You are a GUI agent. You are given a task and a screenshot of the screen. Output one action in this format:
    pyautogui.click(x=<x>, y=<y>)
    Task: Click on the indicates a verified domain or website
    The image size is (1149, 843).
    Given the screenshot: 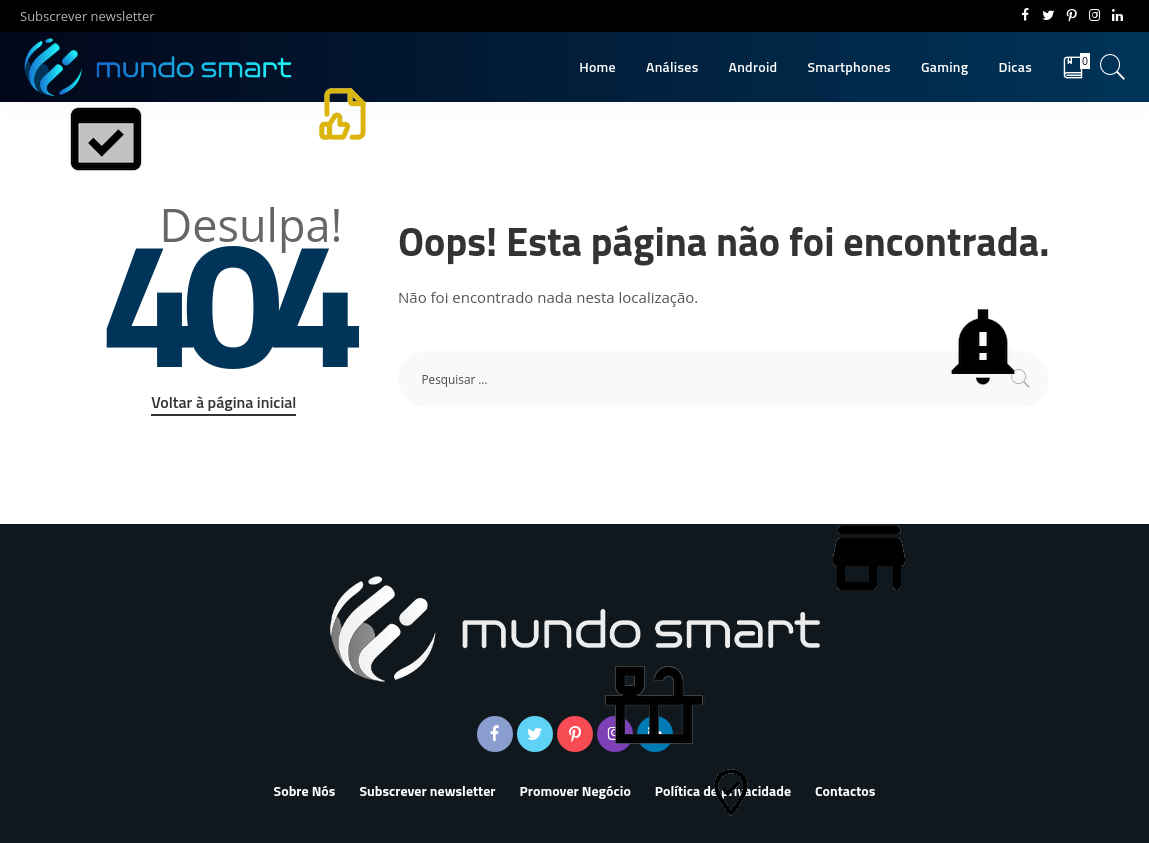 What is the action you would take?
    pyautogui.click(x=106, y=139)
    